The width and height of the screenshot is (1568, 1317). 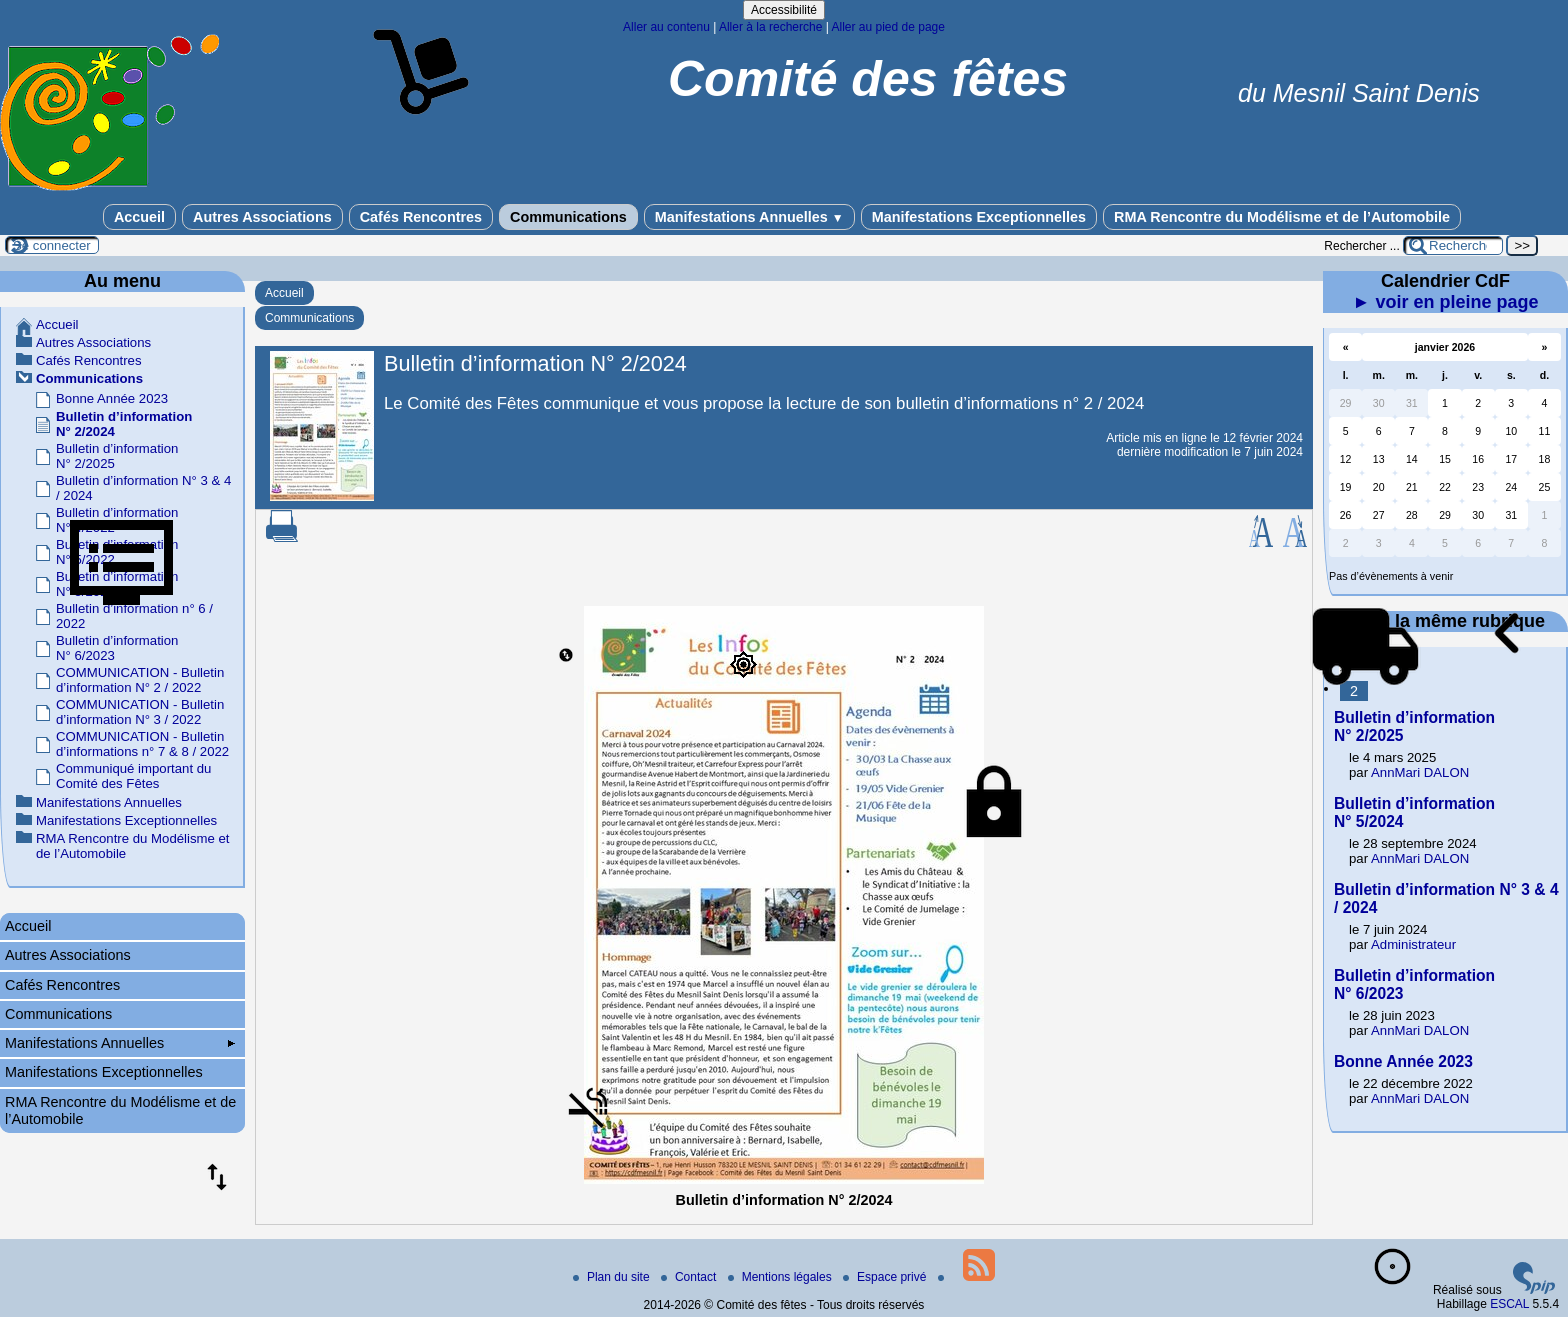 What do you see at coordinates (588, 1107) in the screenshot?
I see `indicates a smoke-free or no smoking area` at bounding box center [588, 1107].